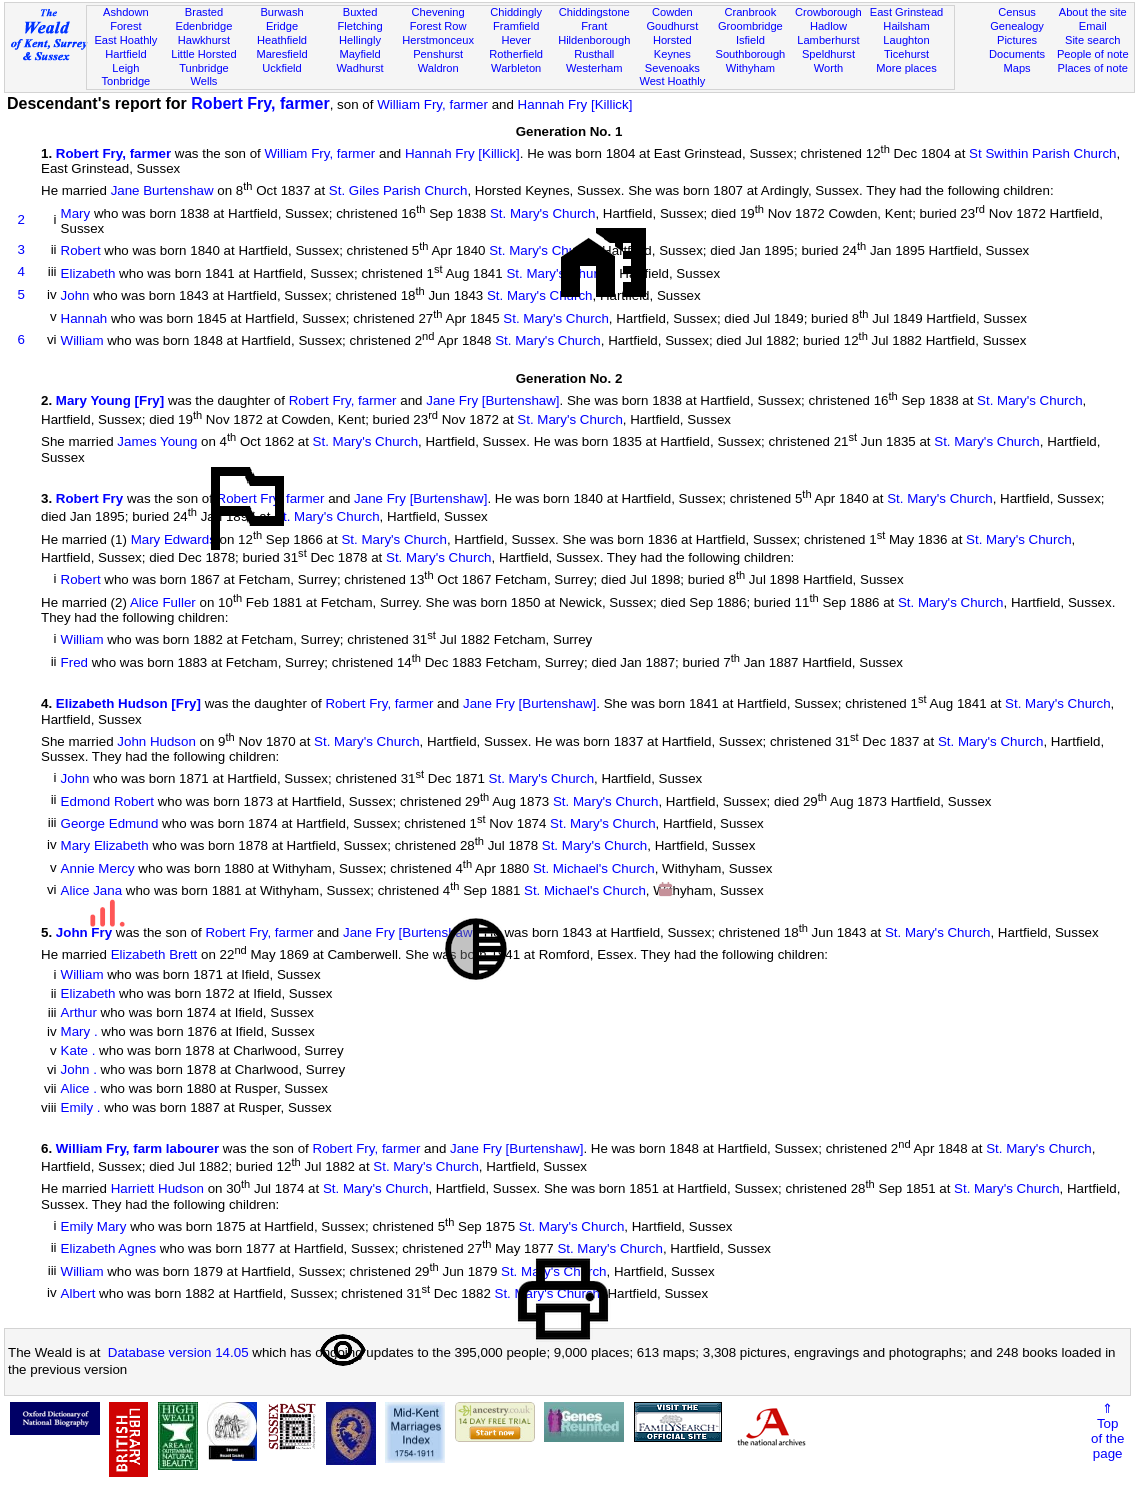  What do you see at coordinates (107, 909) in the screenshot?
I see `indicates strong signal strength` at bounding box center [107, 909].